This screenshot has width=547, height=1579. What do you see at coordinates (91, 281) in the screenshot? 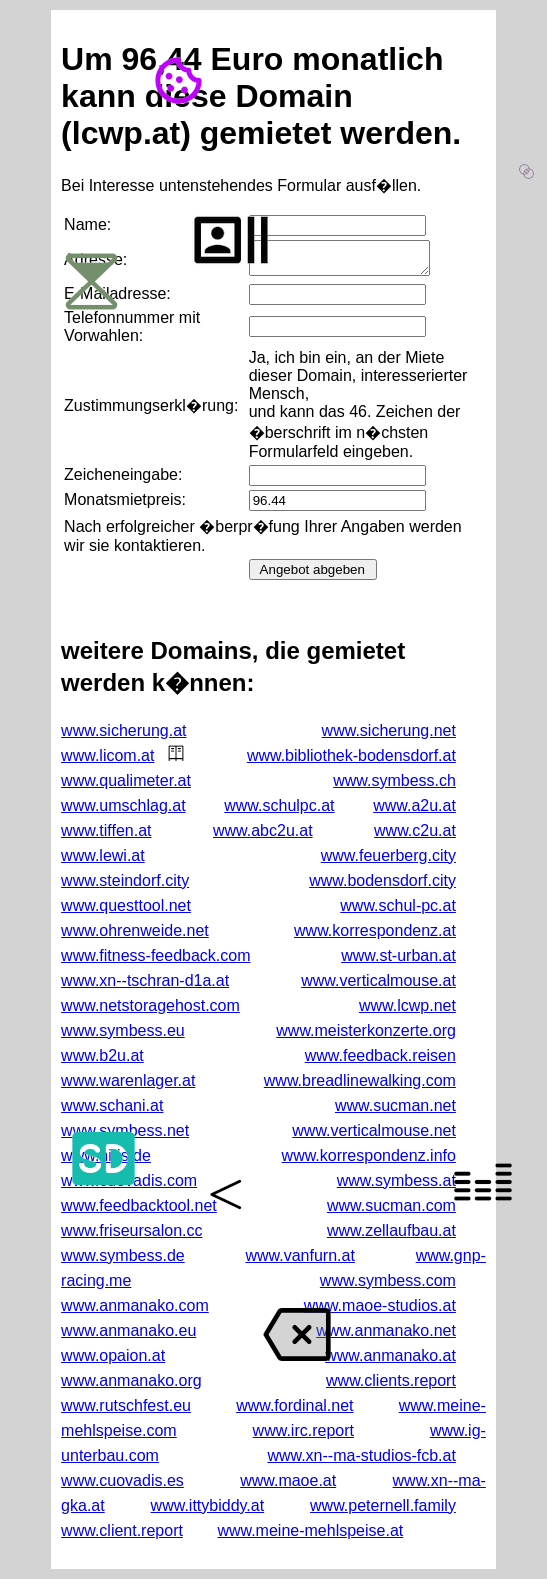
I see `indicates high time remaining` at bounding box center [91, 281].